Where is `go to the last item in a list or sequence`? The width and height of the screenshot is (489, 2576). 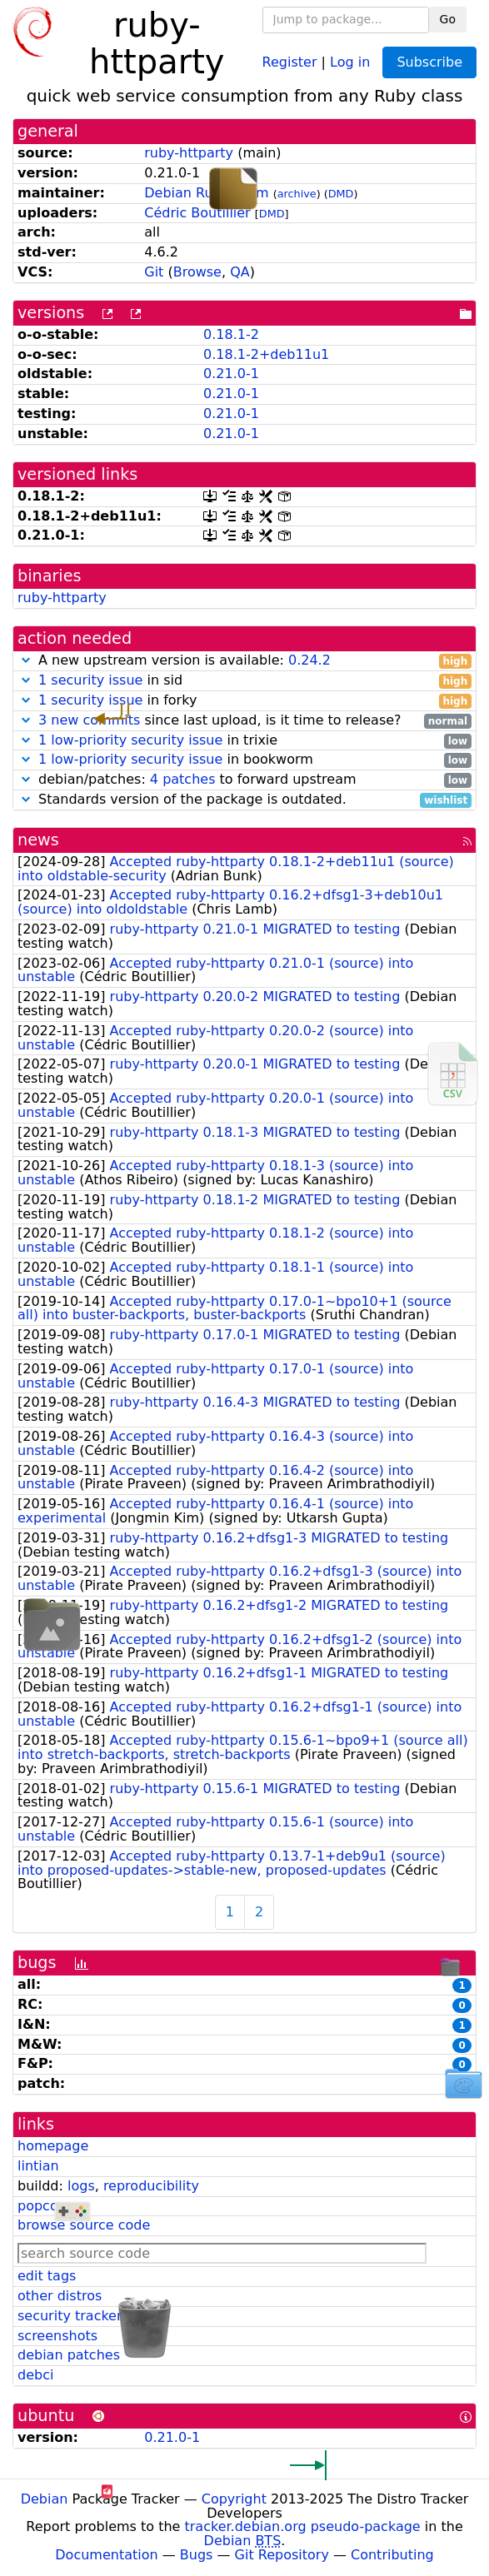
go to the last item in a list or sequence is located at coordinates (308, 2465).